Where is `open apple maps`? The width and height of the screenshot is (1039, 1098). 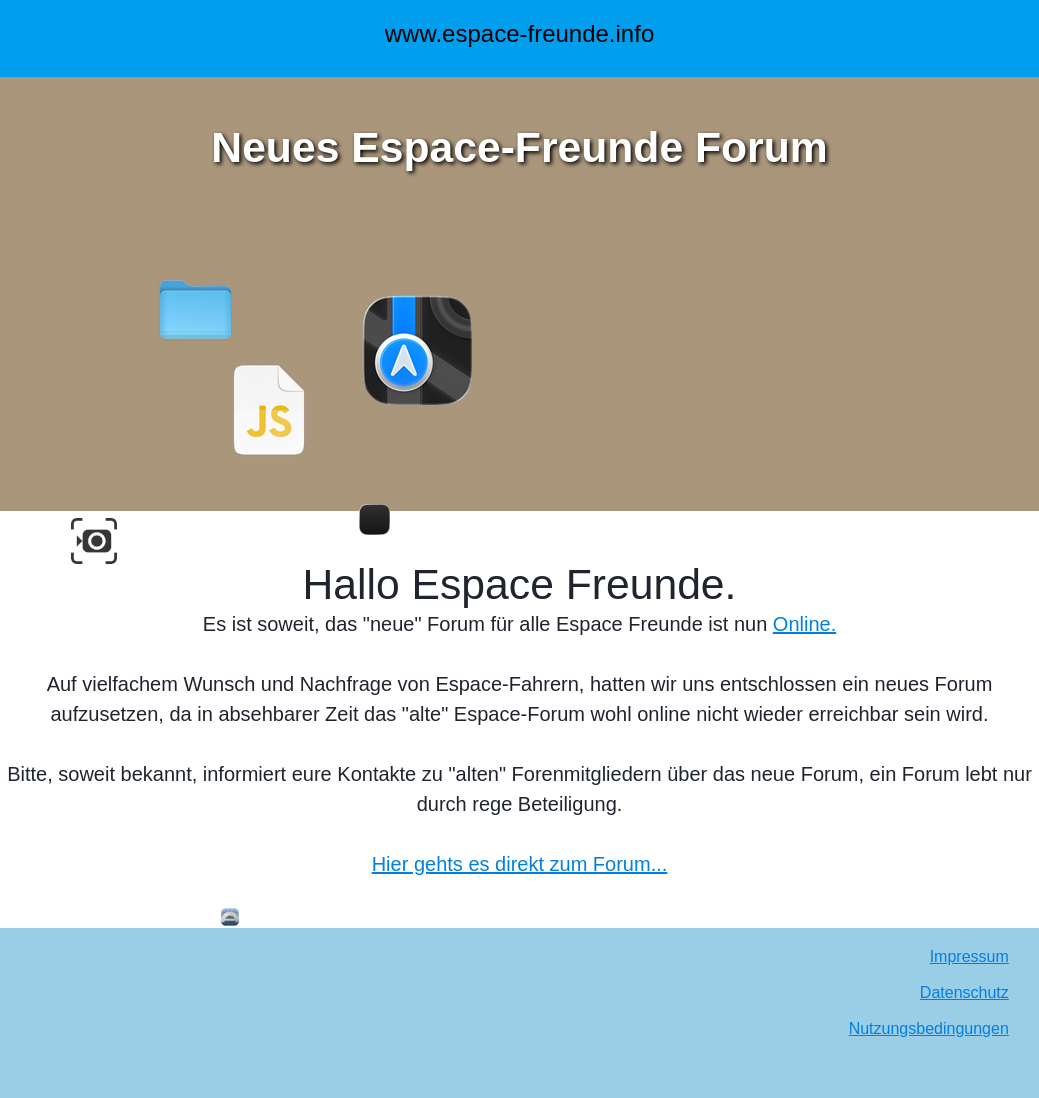 open apple maps is located at coordinates (417, 350).